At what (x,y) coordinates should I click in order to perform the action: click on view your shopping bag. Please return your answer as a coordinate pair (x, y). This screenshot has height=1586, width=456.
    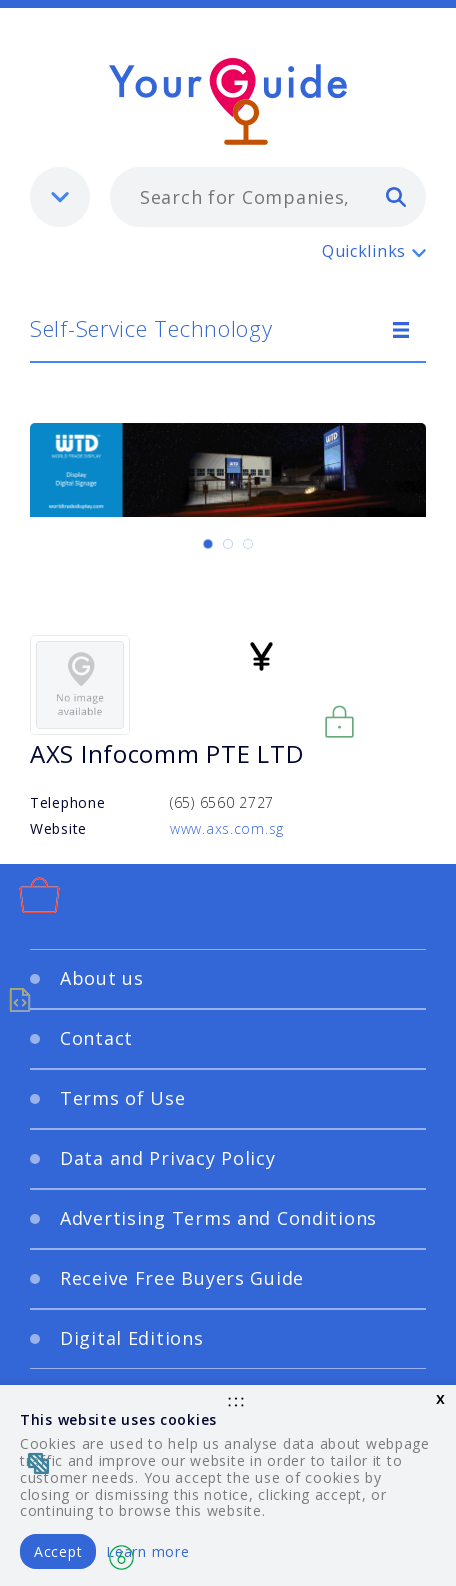
    Looking at the image, I should click on (39, 897).